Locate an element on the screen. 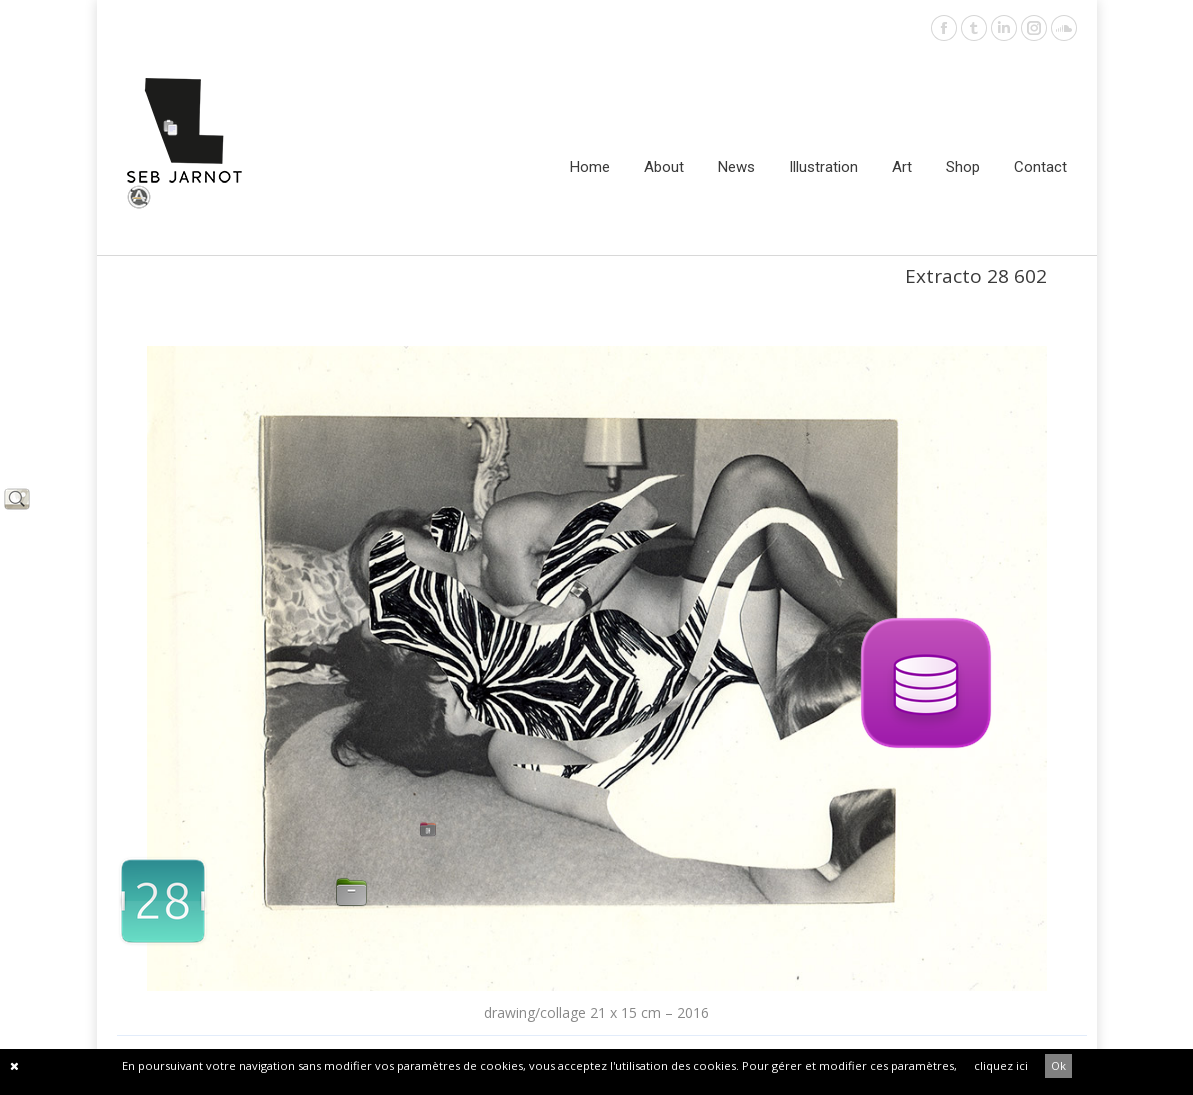 The image size is (1193, 1095). access your templates folder is located at coordinates (428, 829).